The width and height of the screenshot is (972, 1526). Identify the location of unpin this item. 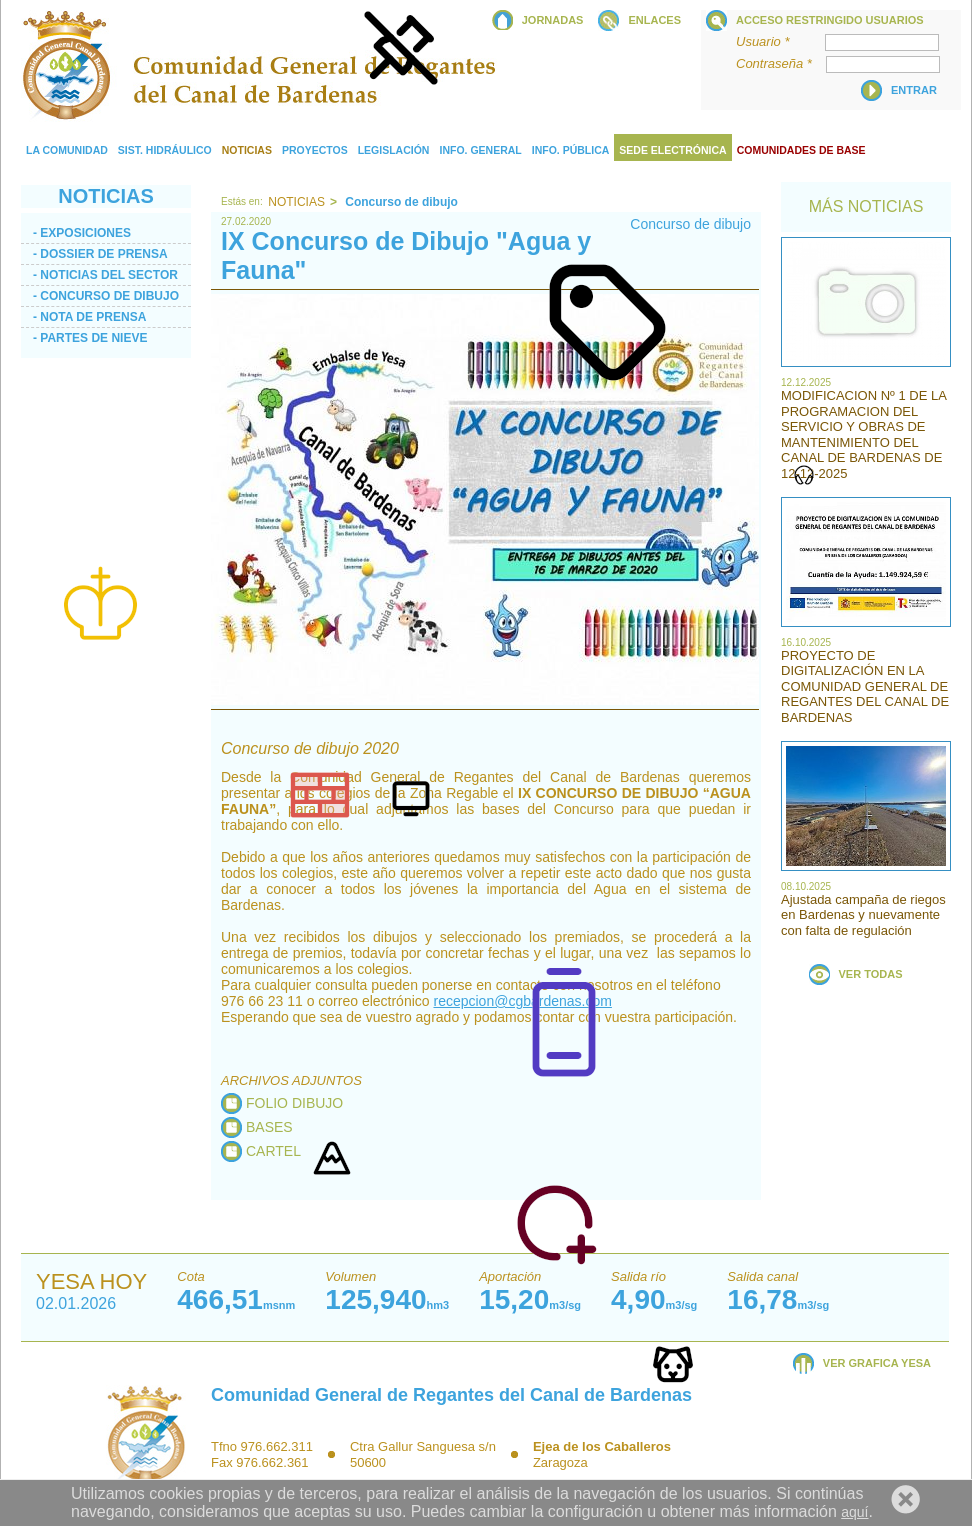
(401, 48).